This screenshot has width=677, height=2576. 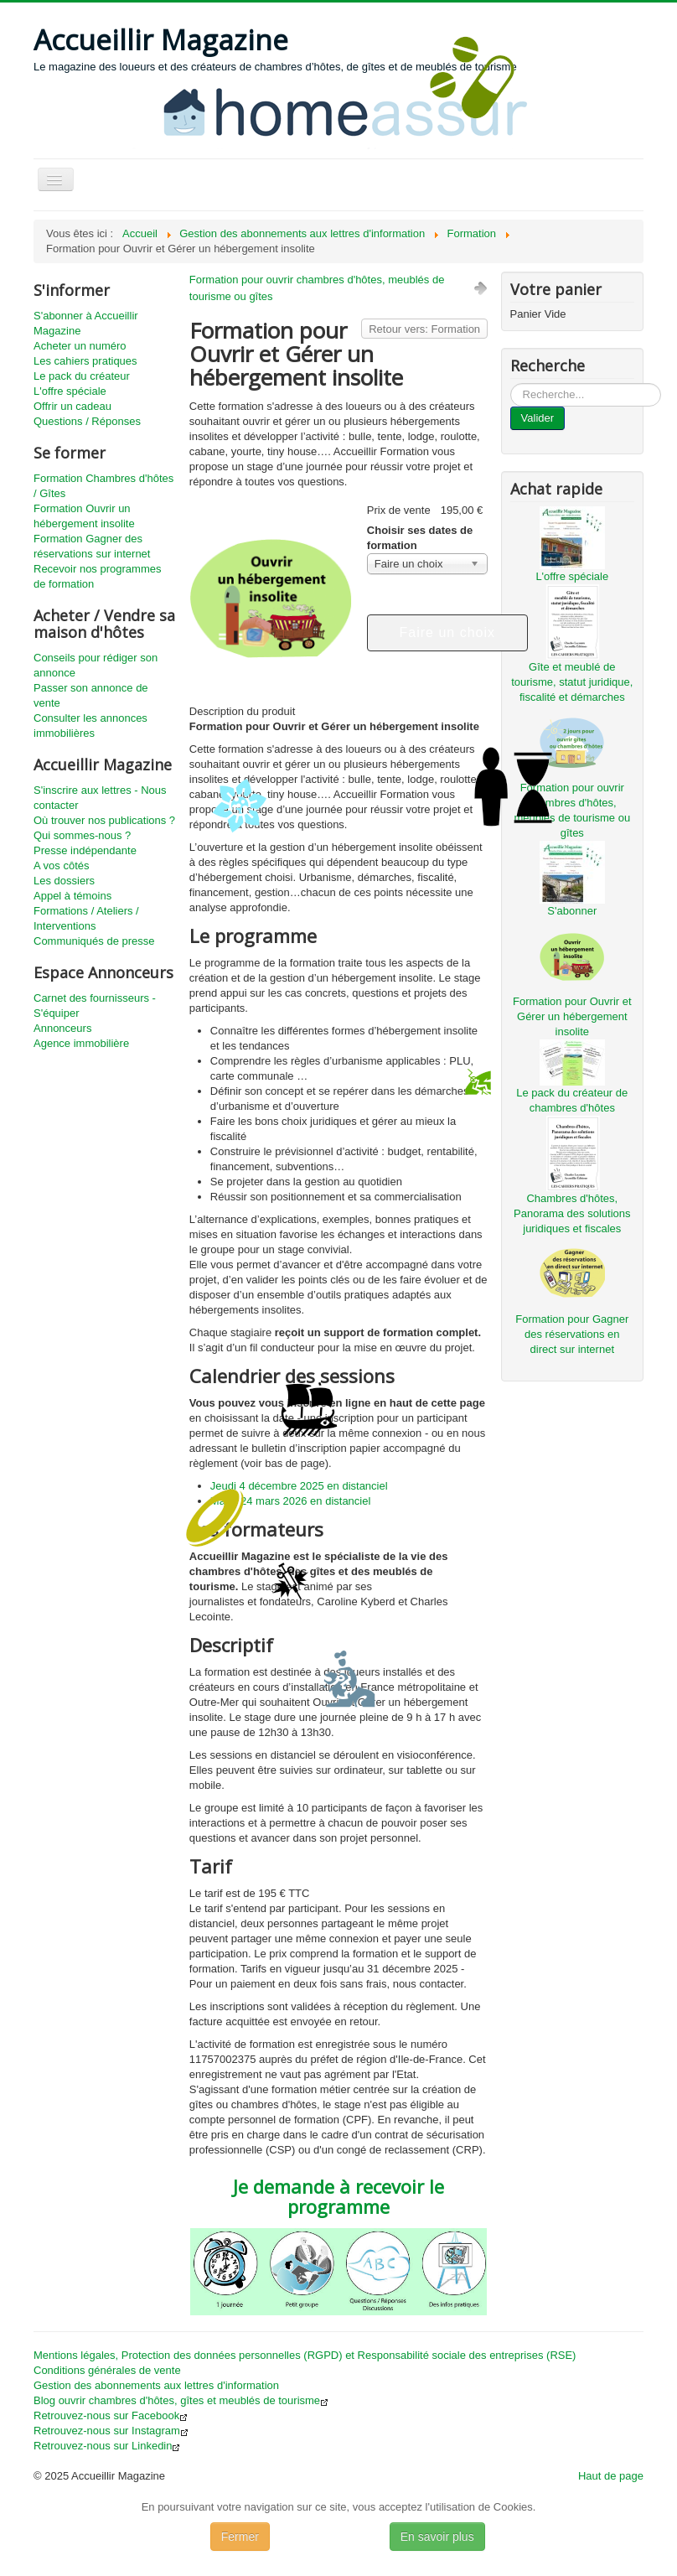 What do you see at coordinates (346, 1678) in the screenshot?
I see `strength tarot card icon` at bounding box center [346, 1678].